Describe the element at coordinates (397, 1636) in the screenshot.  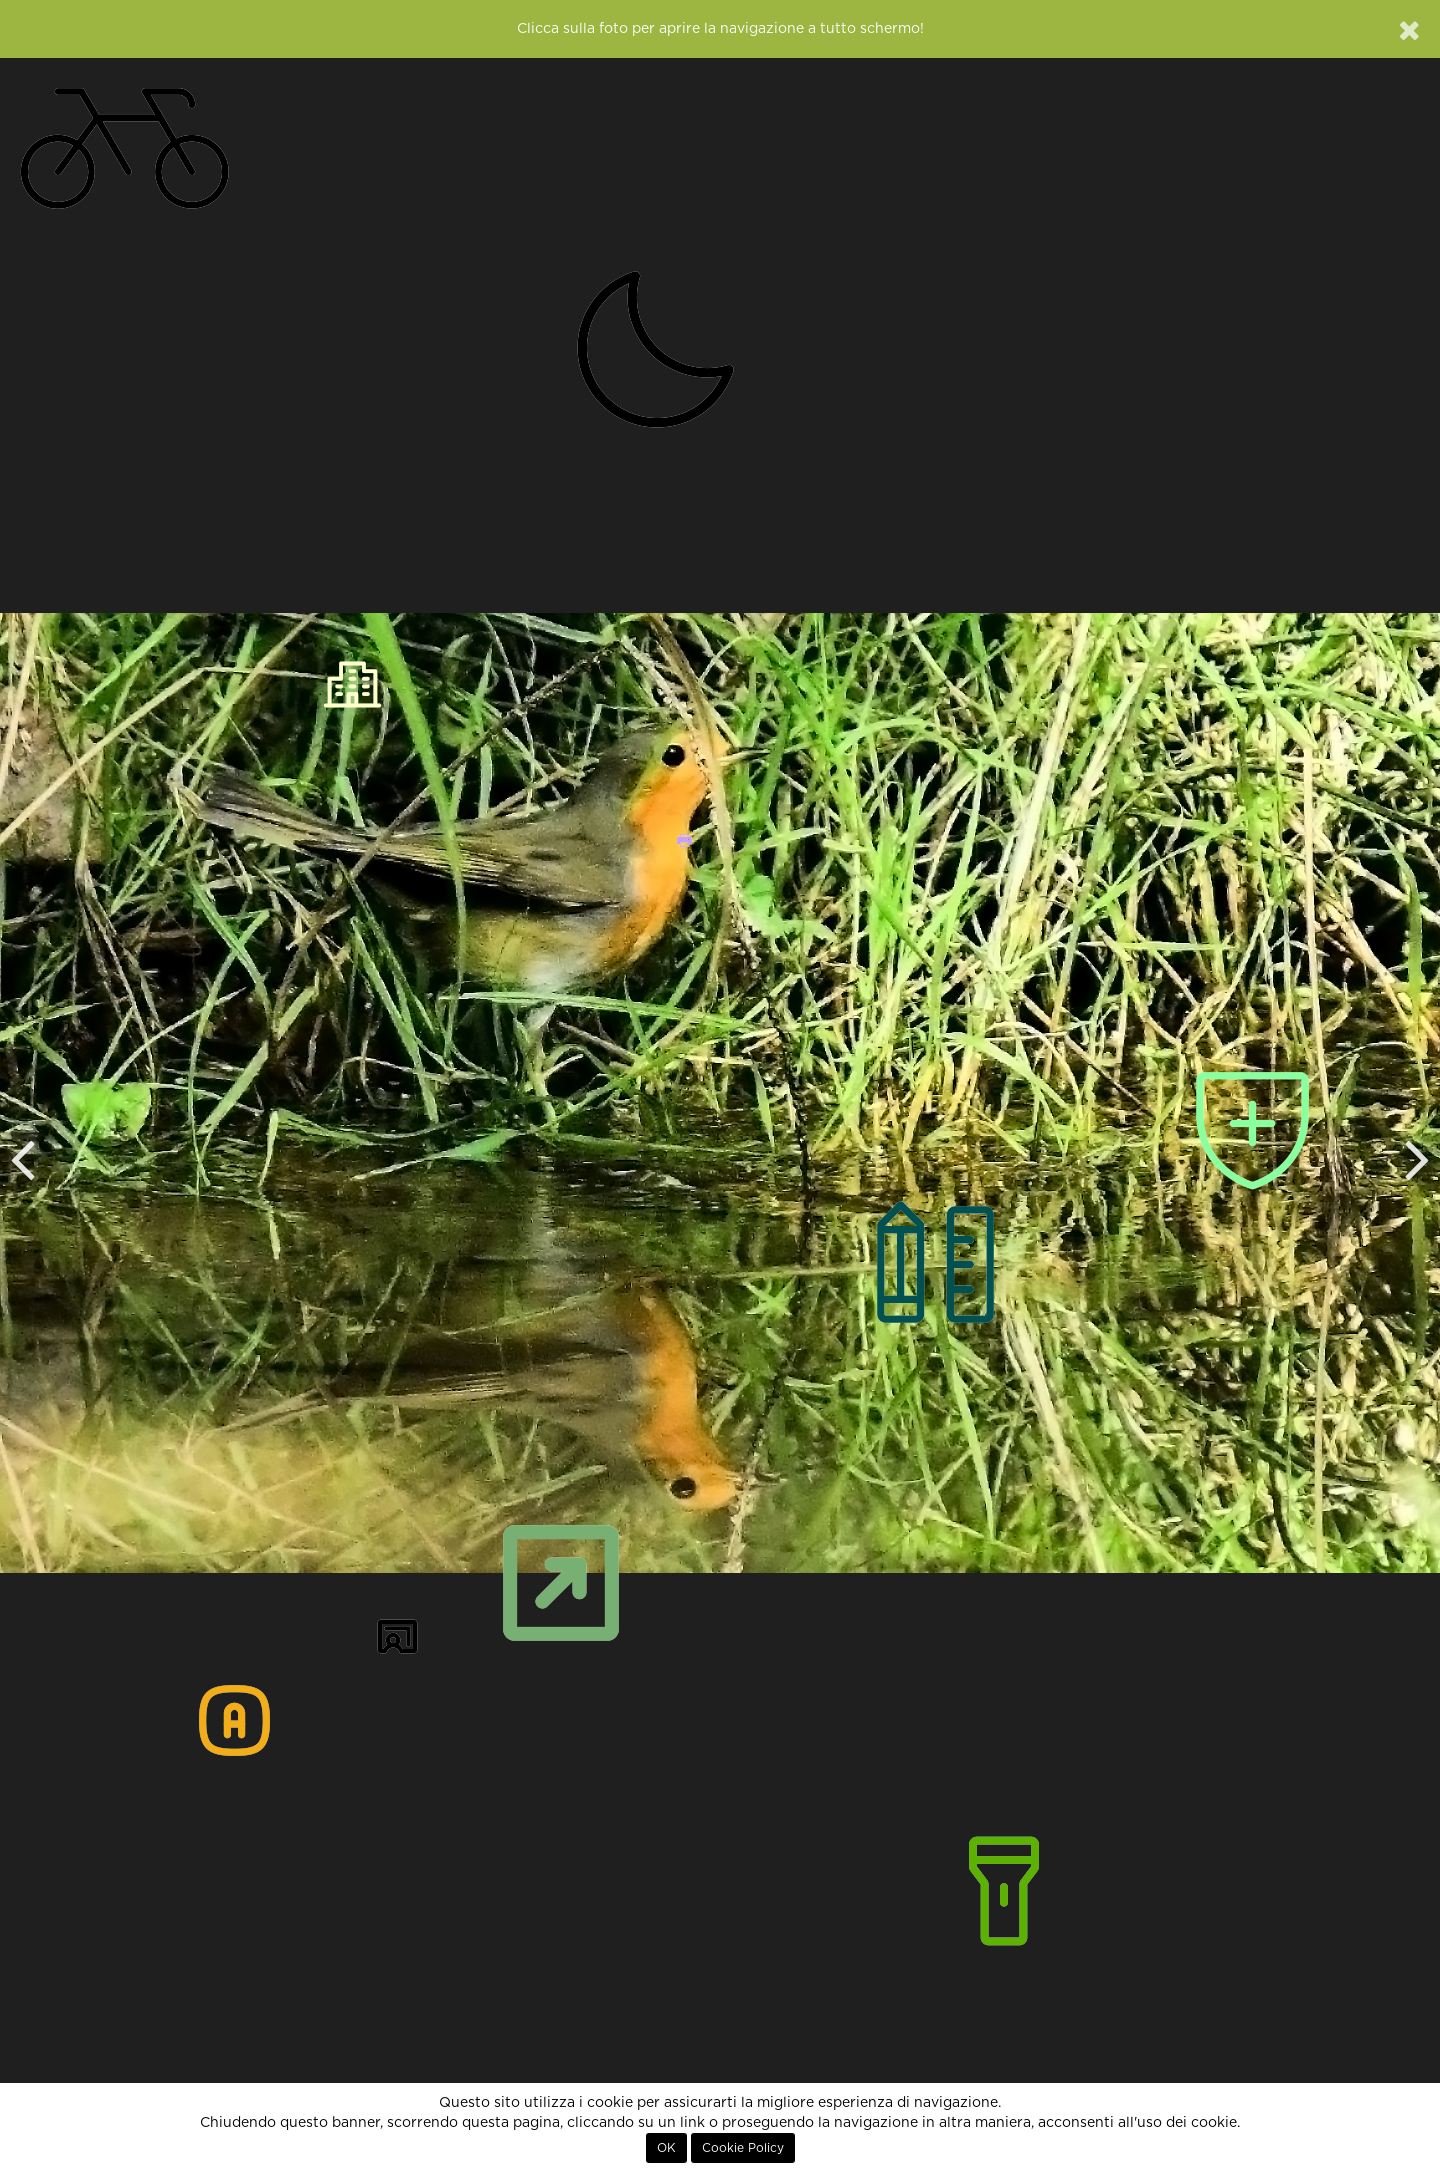
I see `access teaching or presentation tools` at that location.